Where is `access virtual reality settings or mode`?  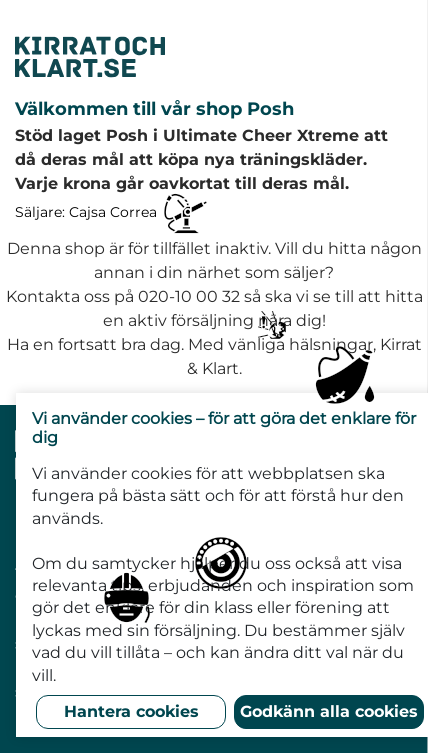
access virtual reality settings or mode is located at coordinates (126, 597).